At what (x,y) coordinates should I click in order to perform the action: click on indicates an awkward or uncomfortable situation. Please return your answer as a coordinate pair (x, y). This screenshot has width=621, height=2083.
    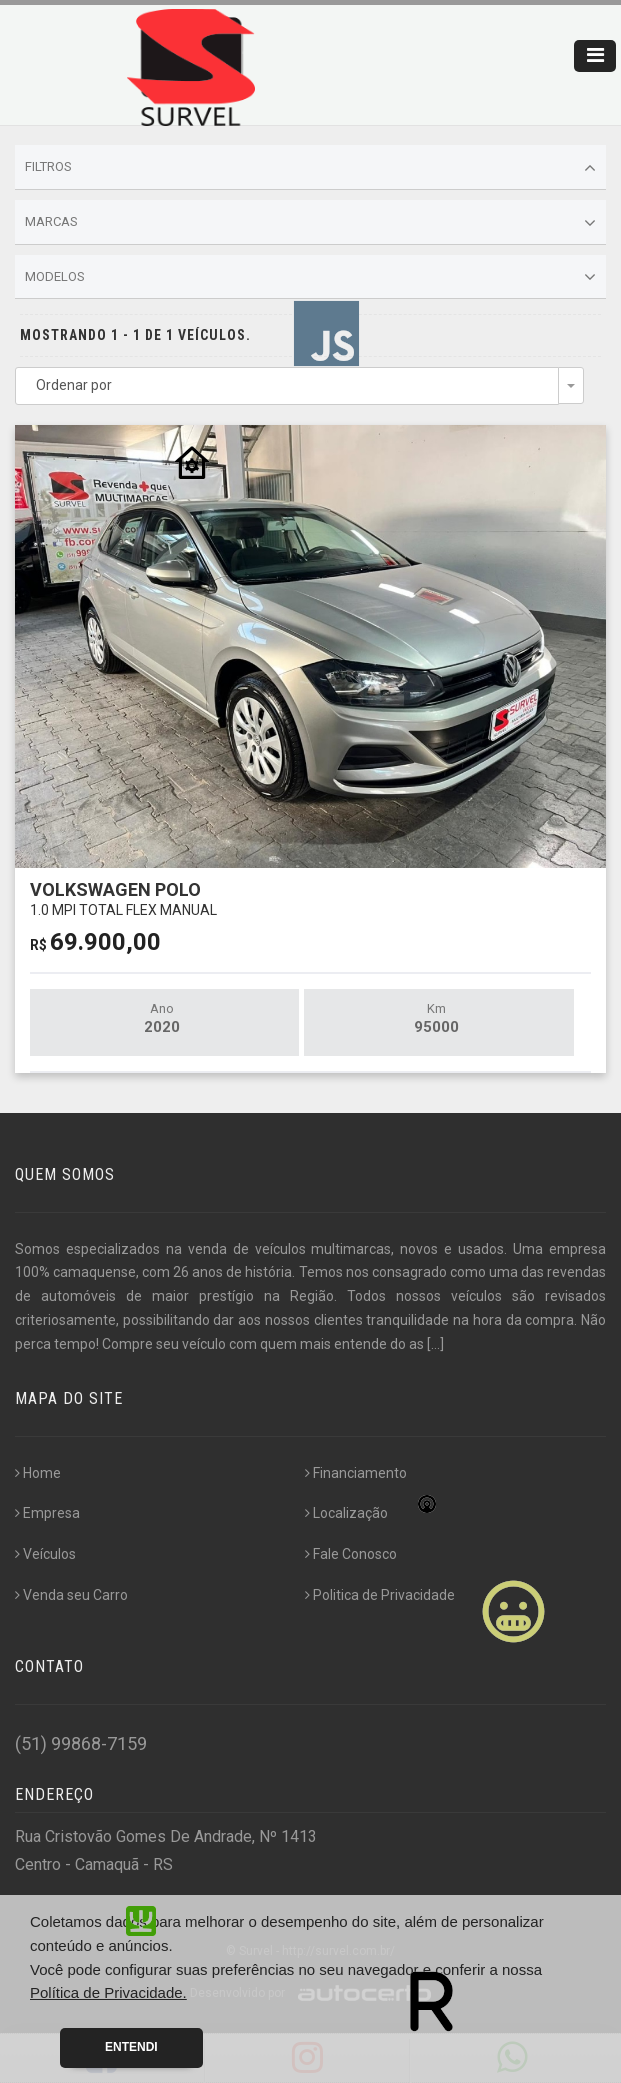
    Looking at the image, I should click on (513, 1611).